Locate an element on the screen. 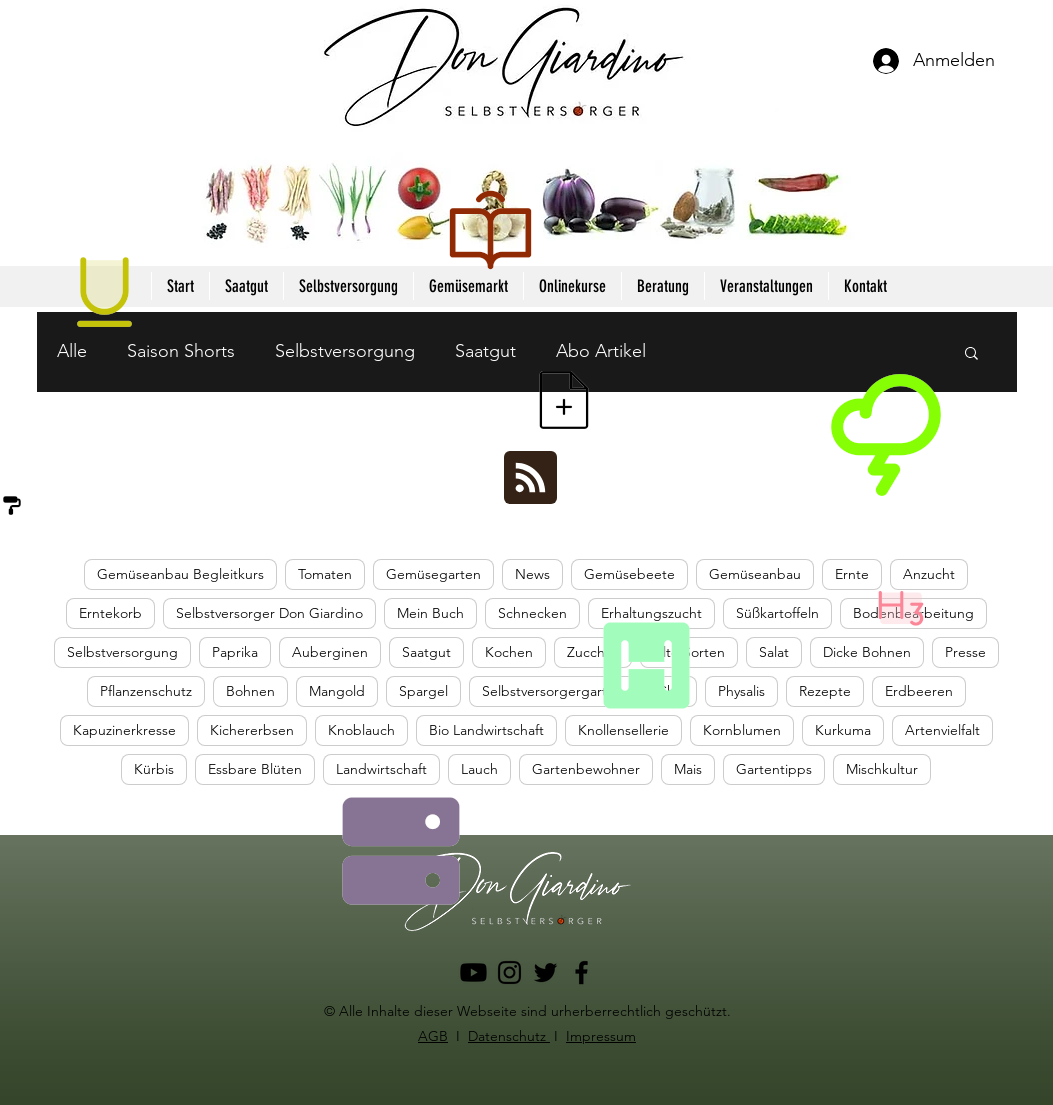  customize theme or appearance settings is located at coordinates (12, 505).